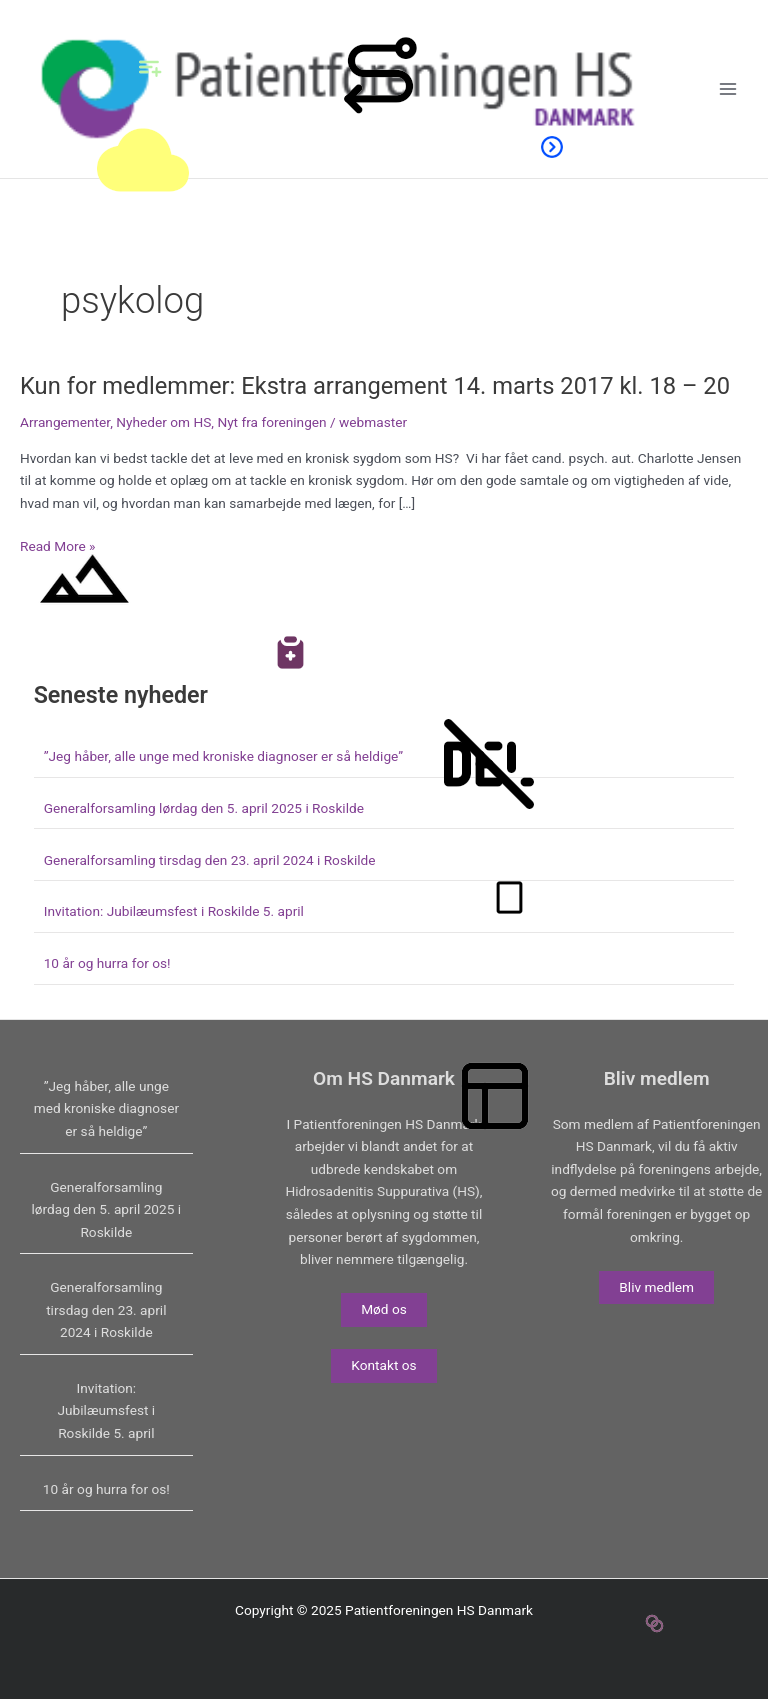 This screenshot has height=1699, width=768. Describe the element at coordinates (552, 147) in the screenshot. I see `go to next item or step` at that location.